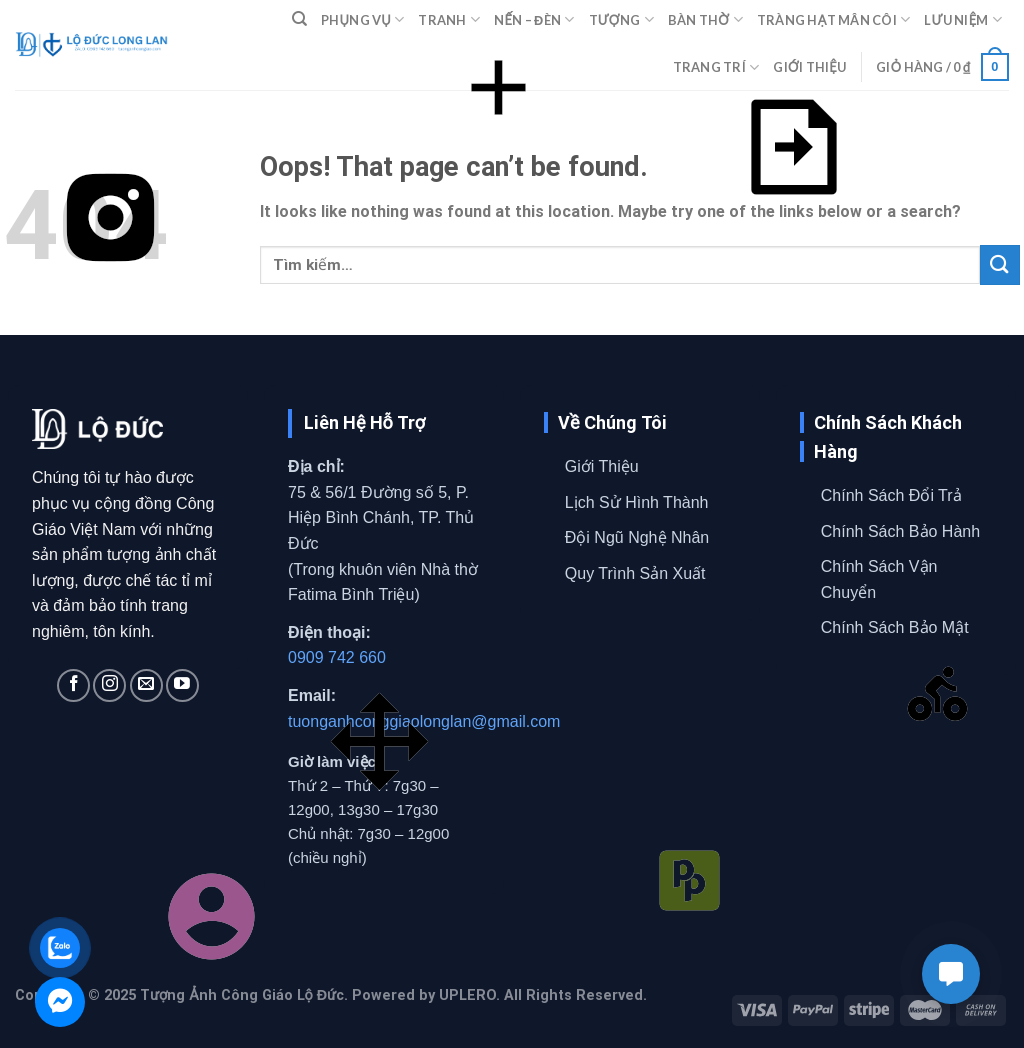  Describe the element at coordinates (498, 87) in the screenshot. I see `add a new item` at that location.